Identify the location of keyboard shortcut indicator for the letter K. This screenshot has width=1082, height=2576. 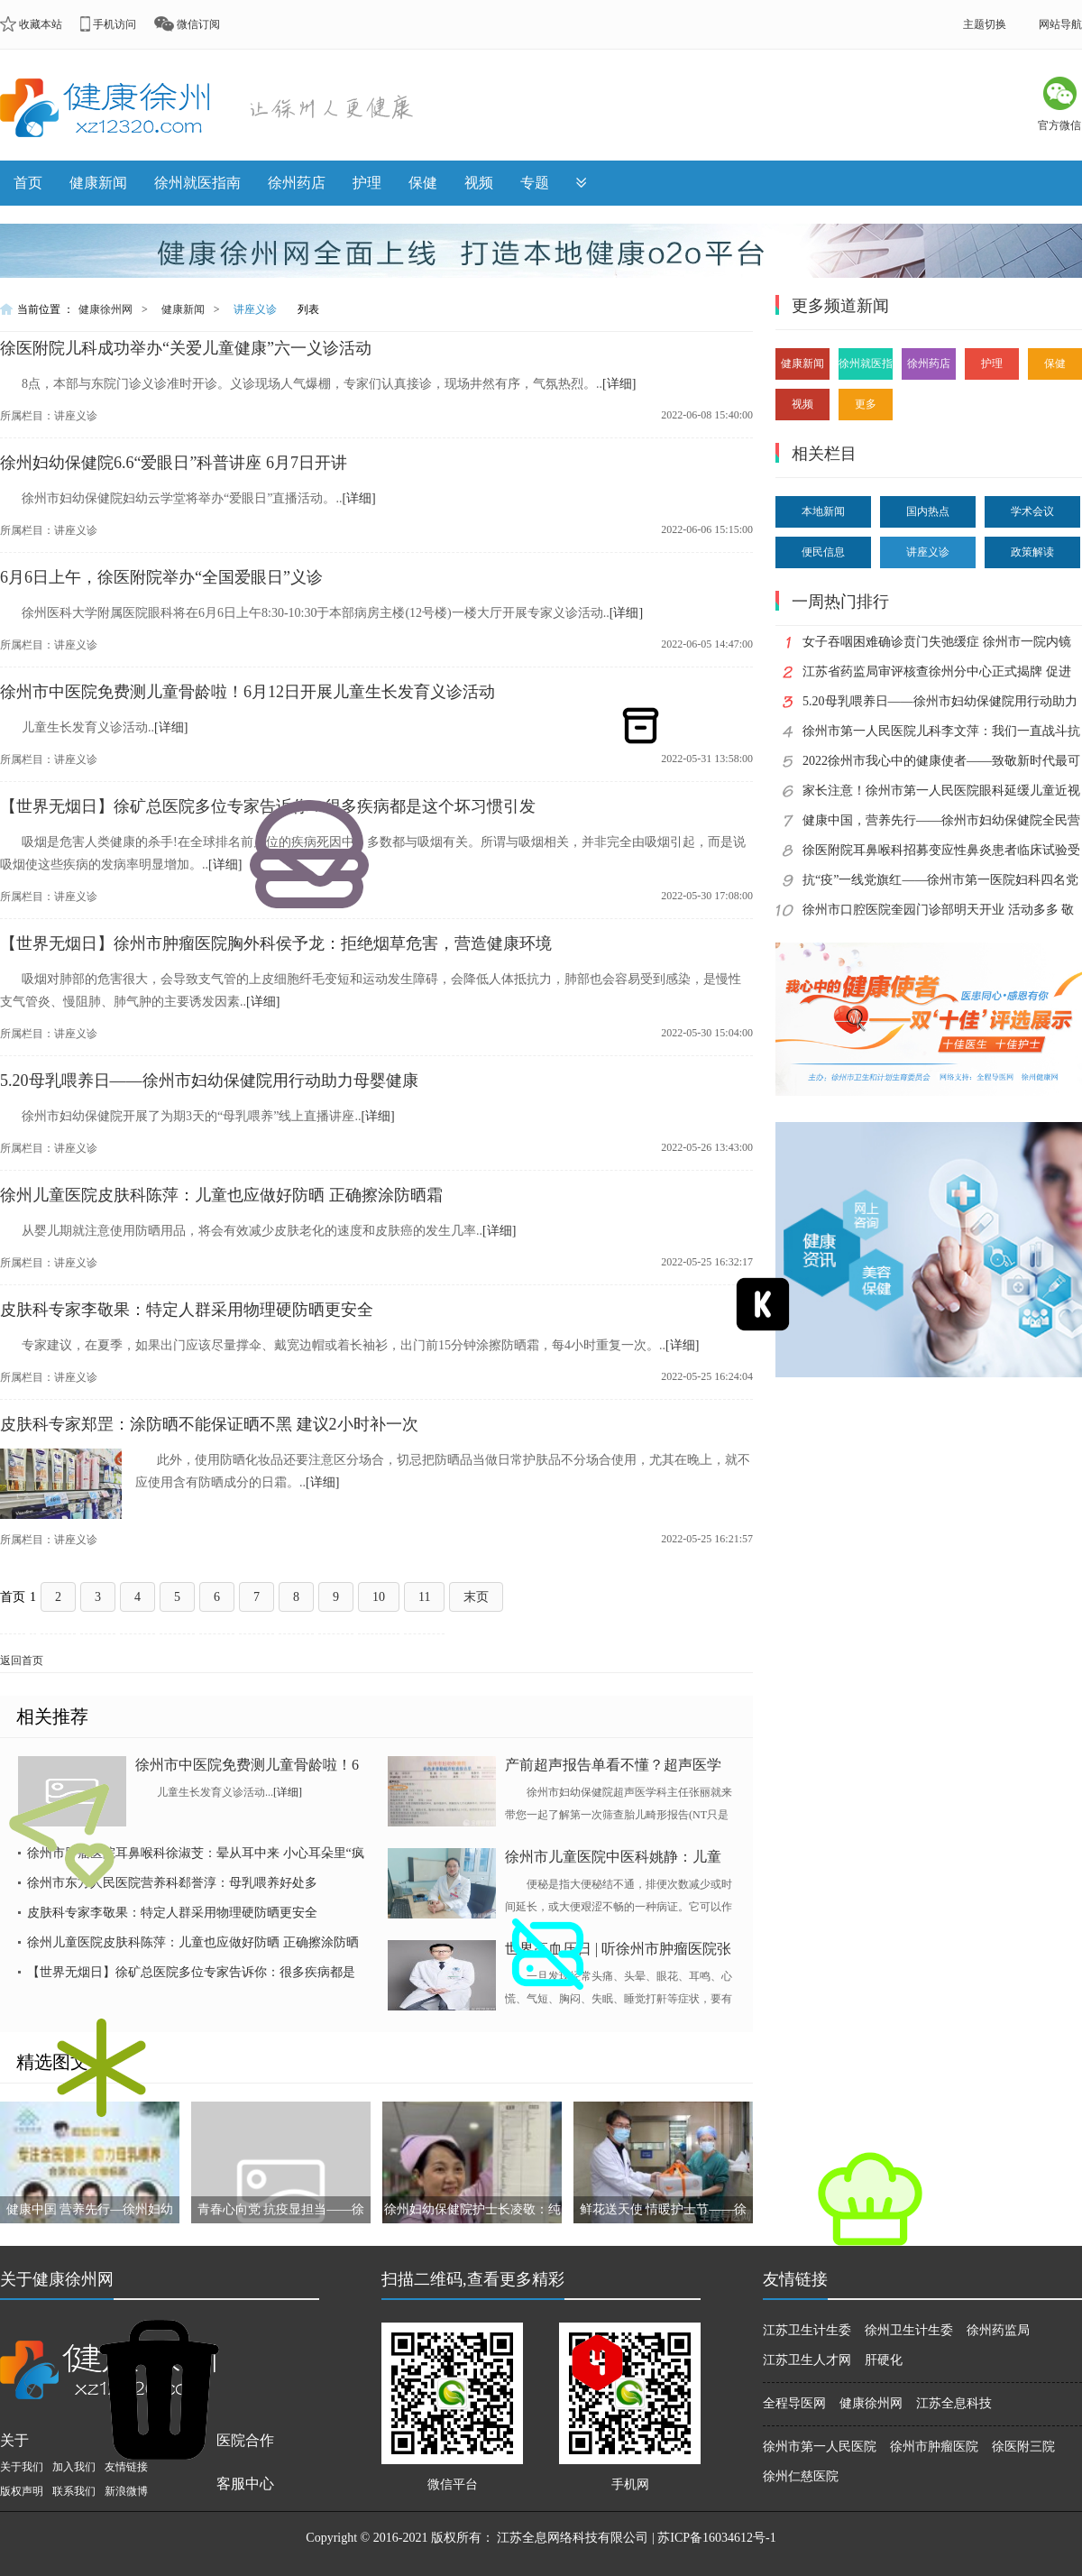
(763, 1304).